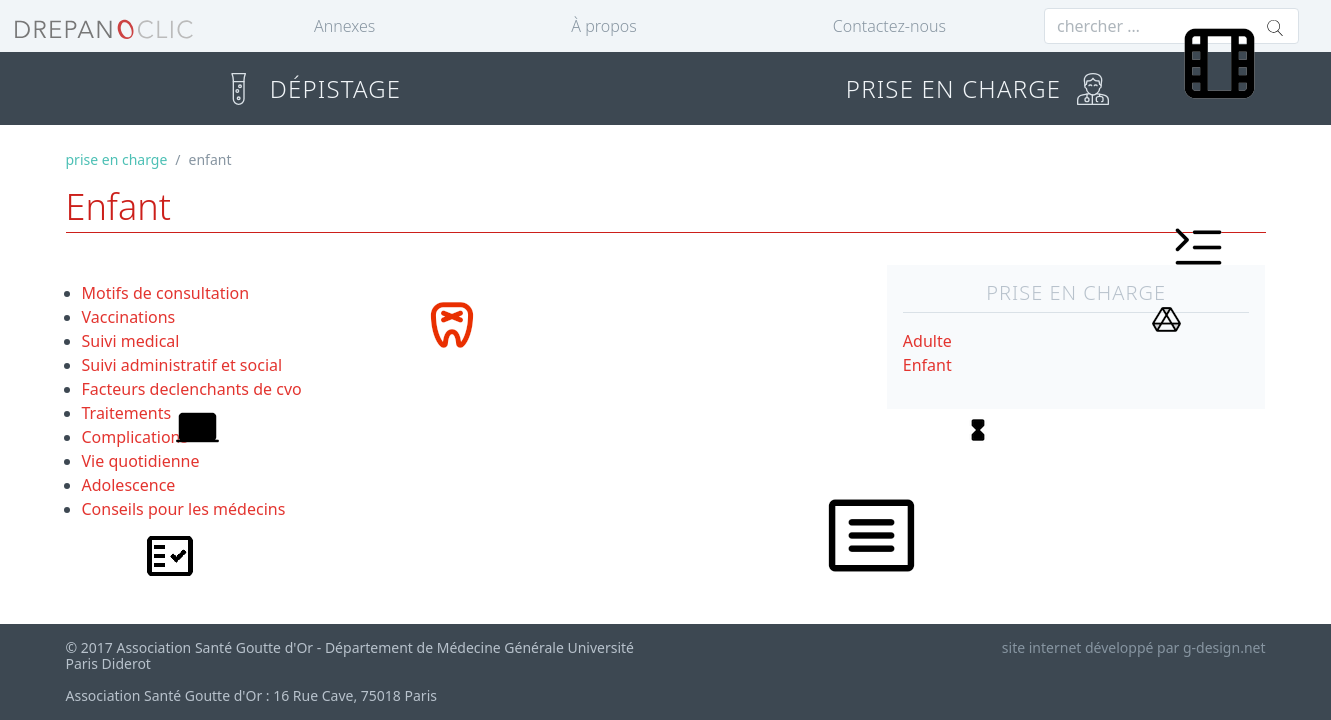 This screenshot has height=720, width=1331. What do you see at coordinates (1198, 247) in the screenshot?
I see `increase text indentation` at bounding box center [1198, 247].